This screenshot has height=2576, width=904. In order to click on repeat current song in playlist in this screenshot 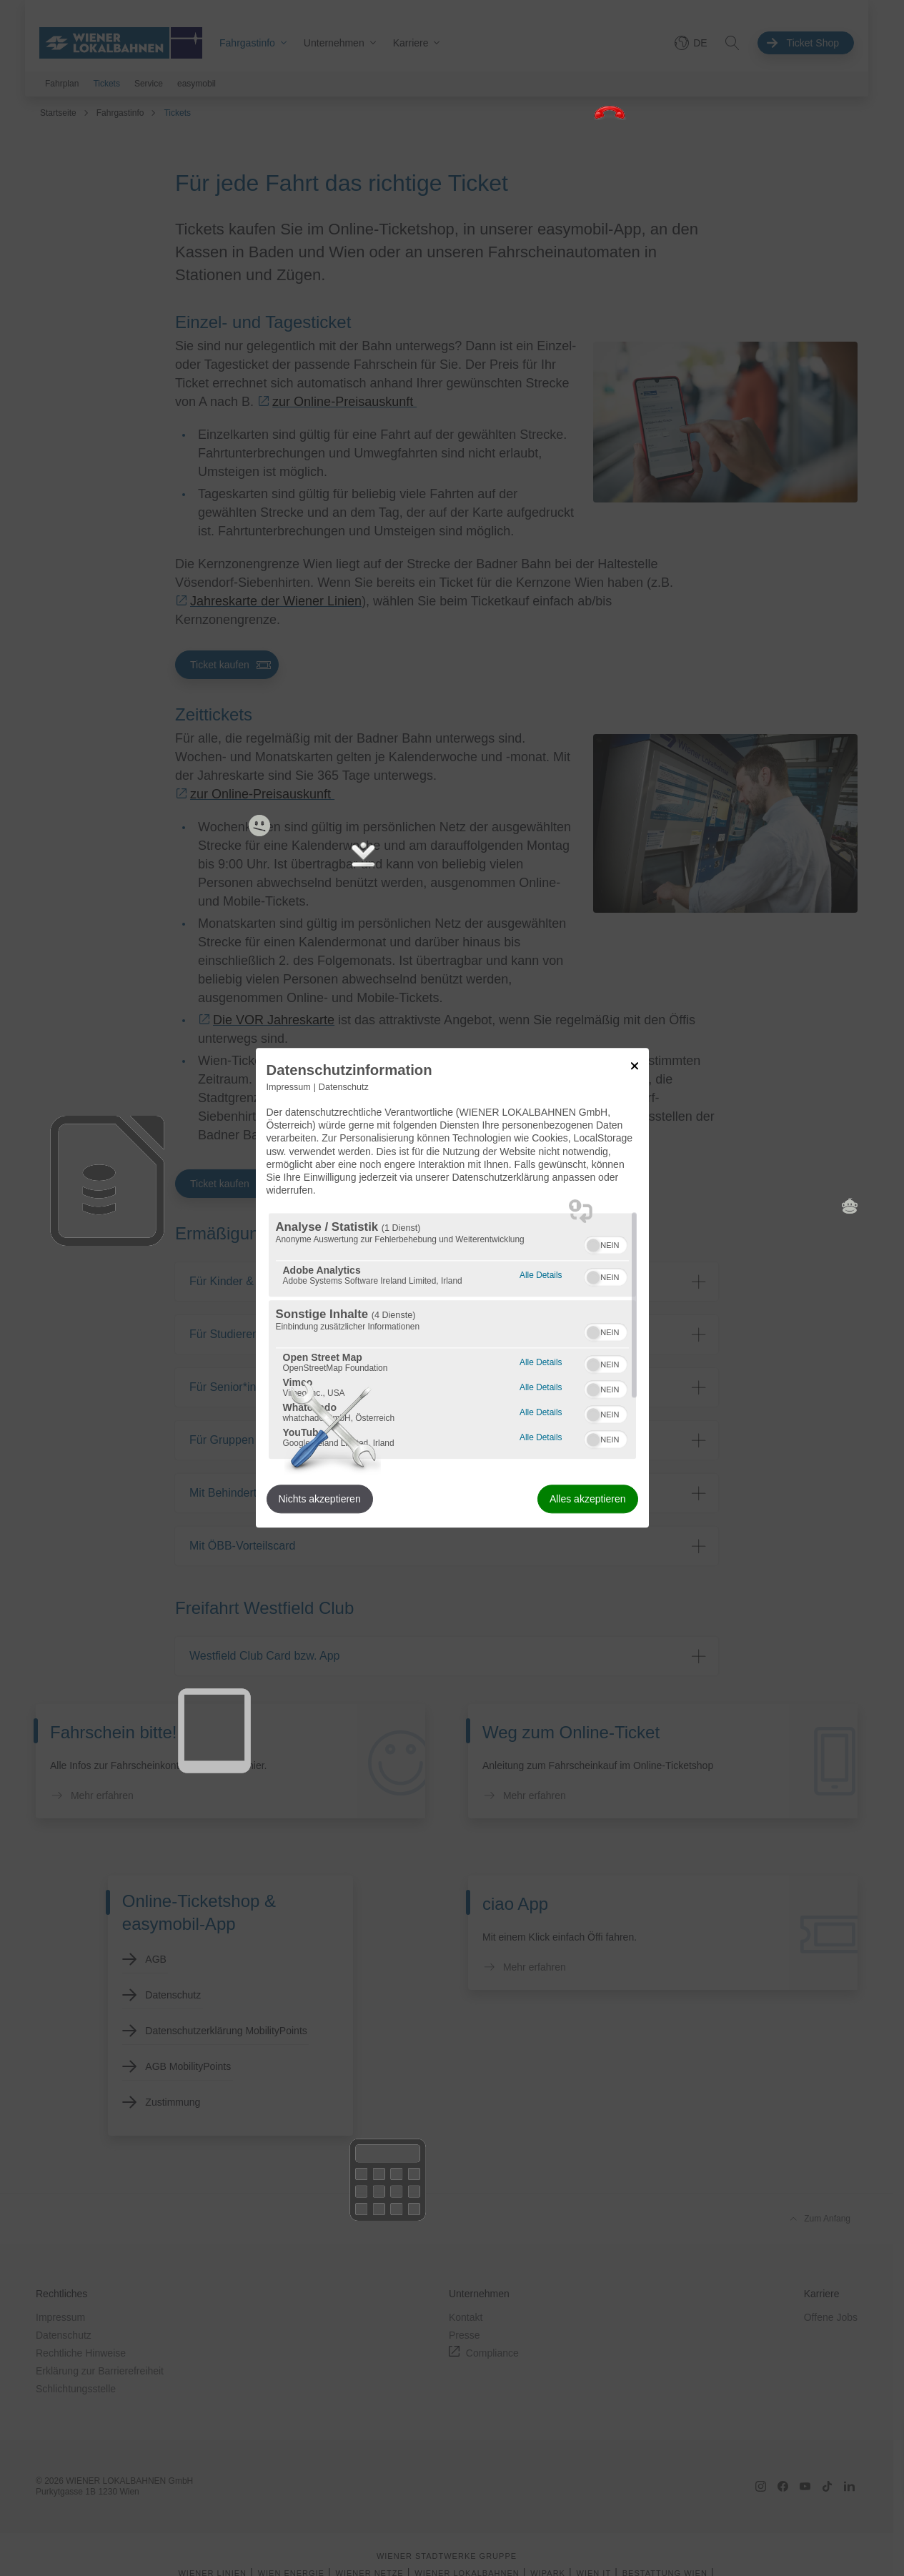, I will do `click(581, 1212)`.